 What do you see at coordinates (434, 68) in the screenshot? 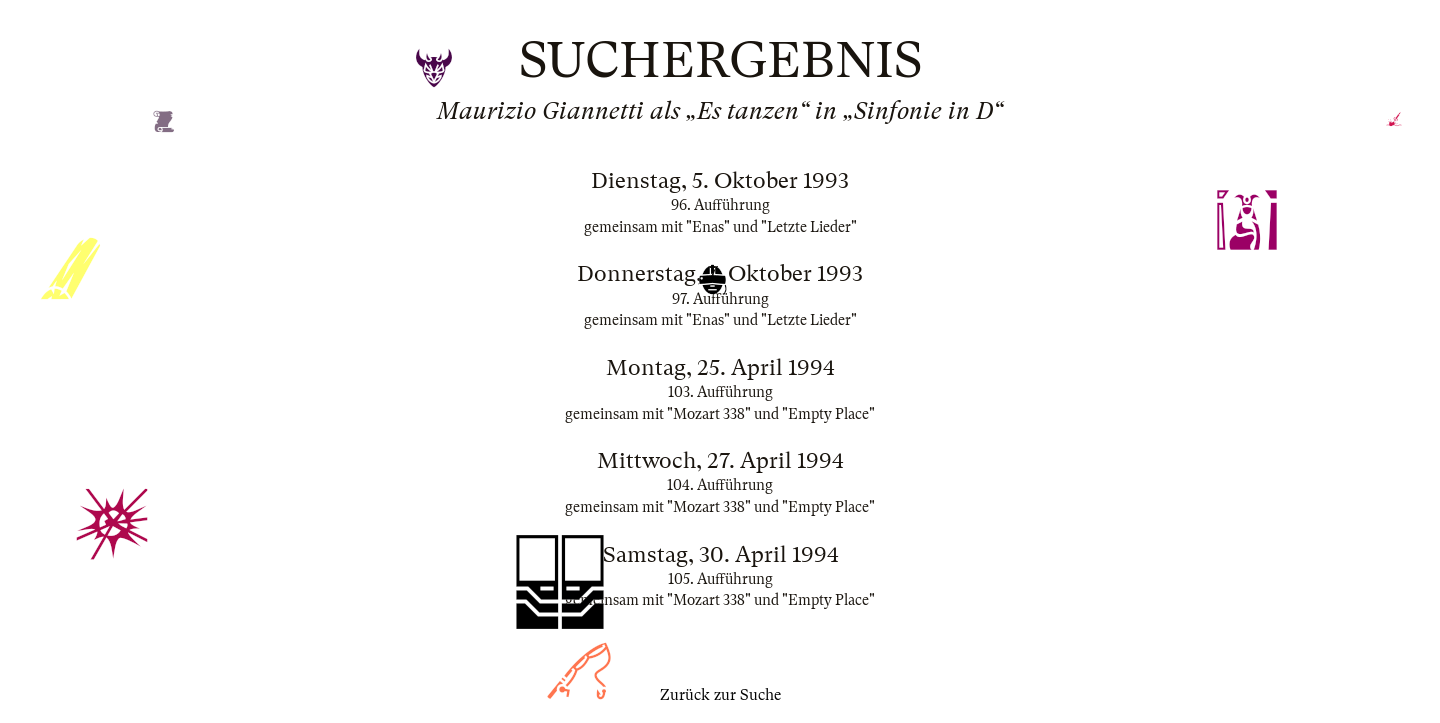
I see `select a villain or antagonist character` at bounding box center [434, 68].